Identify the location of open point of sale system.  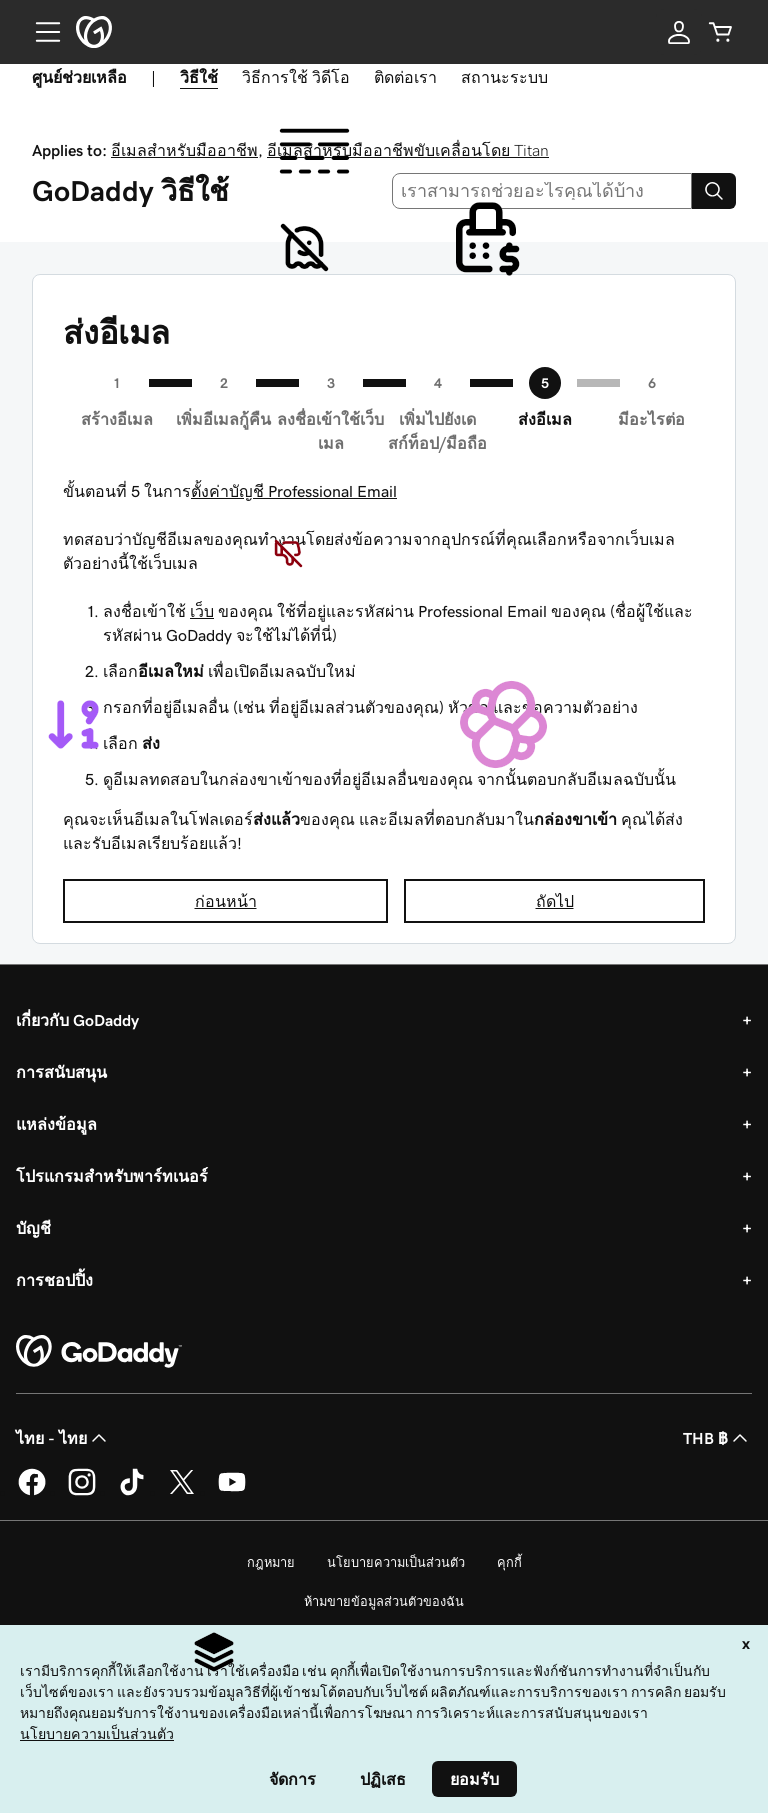
(486, 239).